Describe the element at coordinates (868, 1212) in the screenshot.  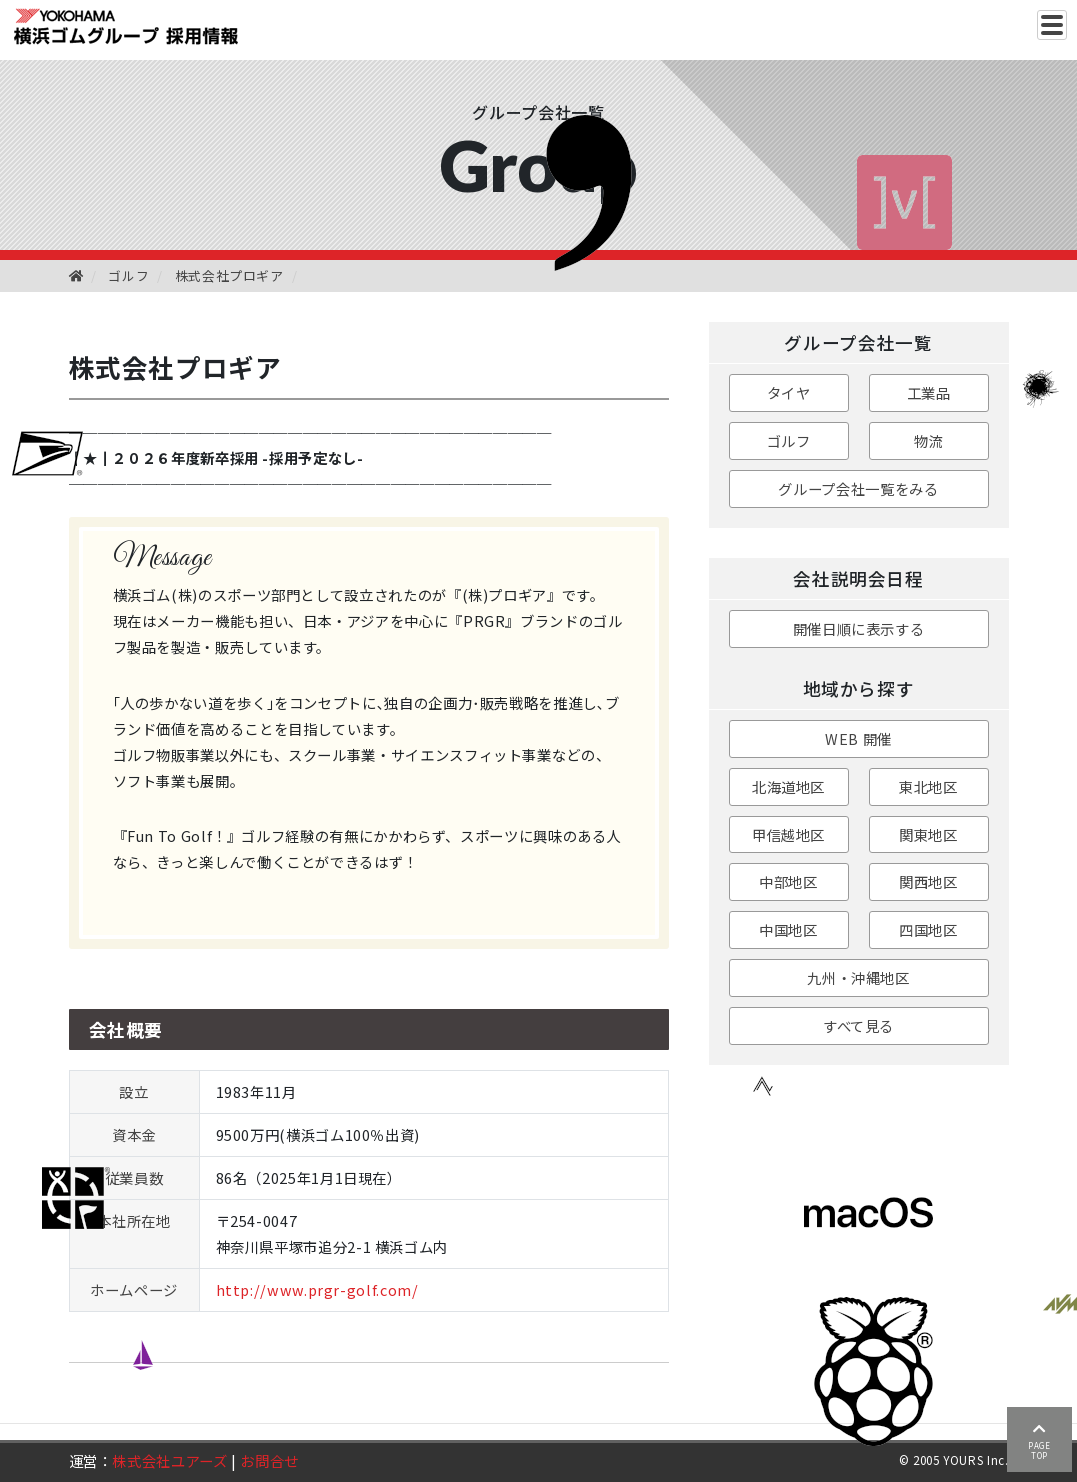
I see `indicates macOS operating system compatibility` at that location.